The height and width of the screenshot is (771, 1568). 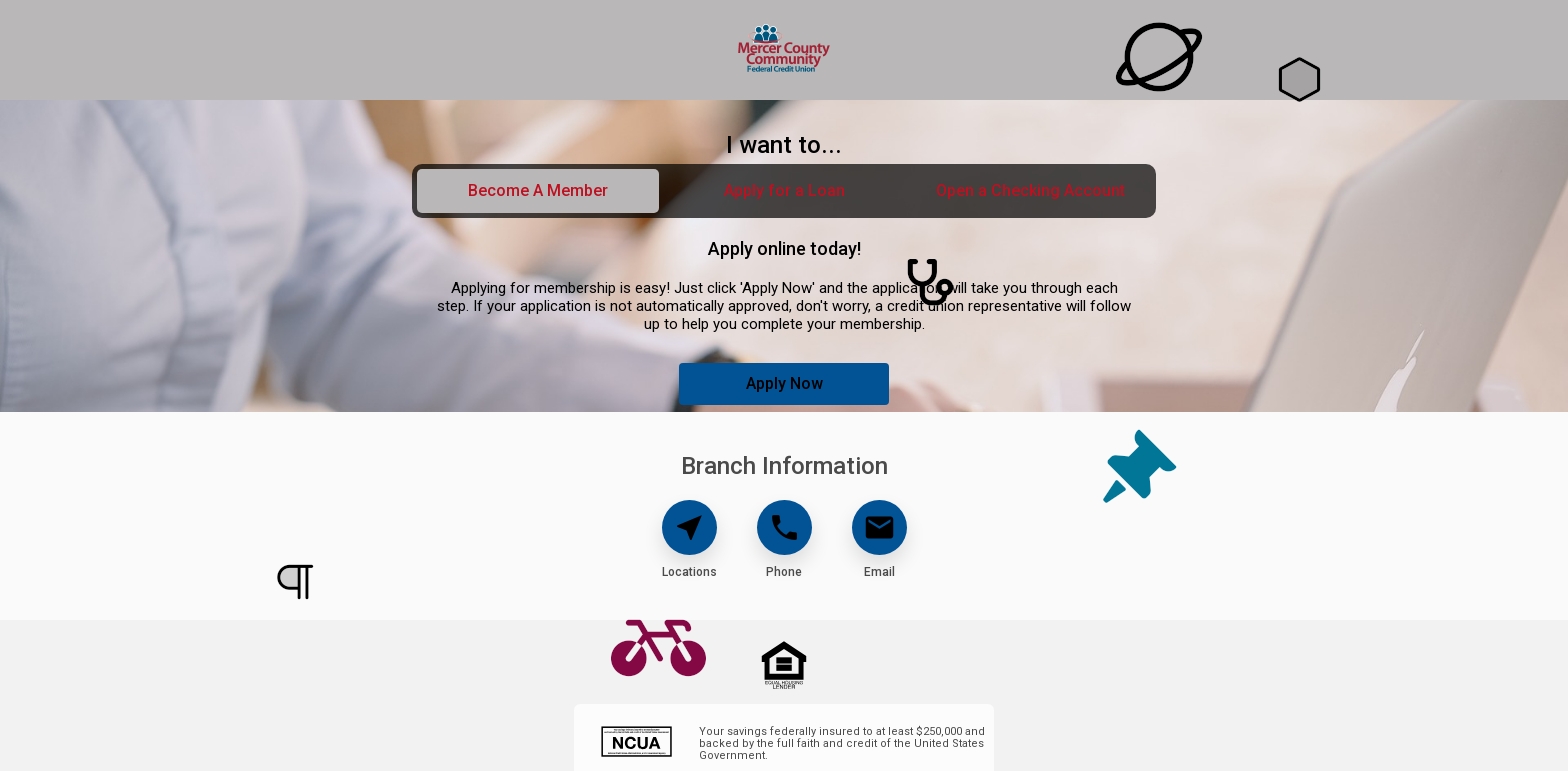 I want to click on insert a paragraph break, so click(x=296, y=582).